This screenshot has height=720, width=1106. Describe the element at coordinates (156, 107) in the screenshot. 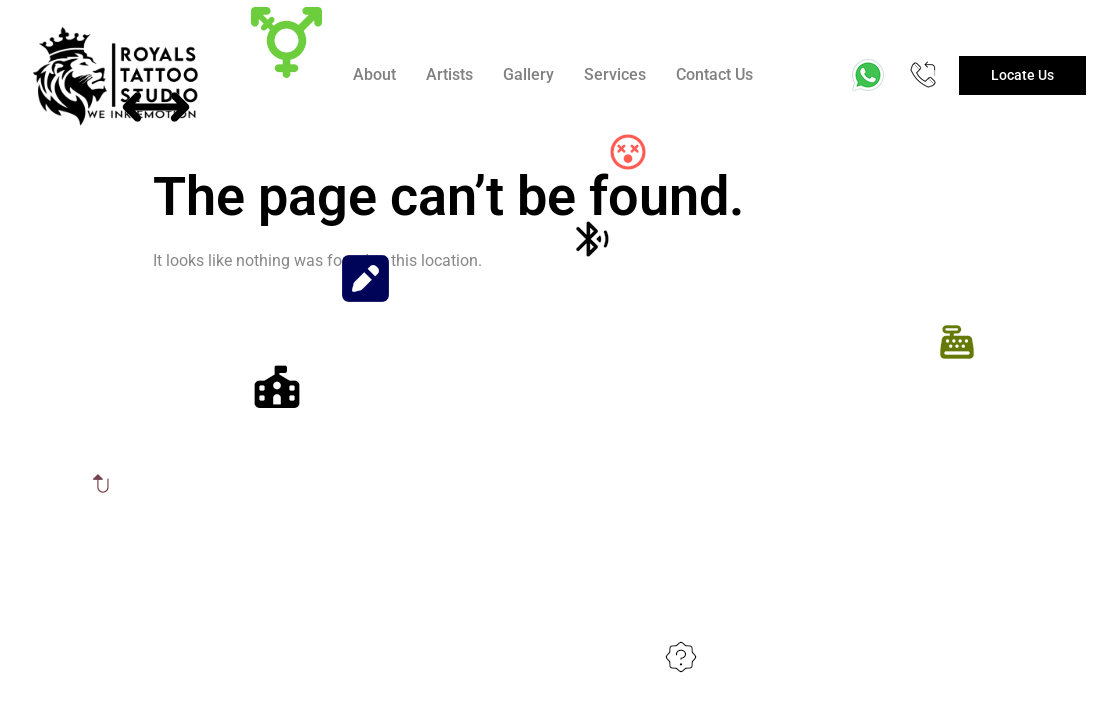

I see `adjust width or resize horizontally` at that location.